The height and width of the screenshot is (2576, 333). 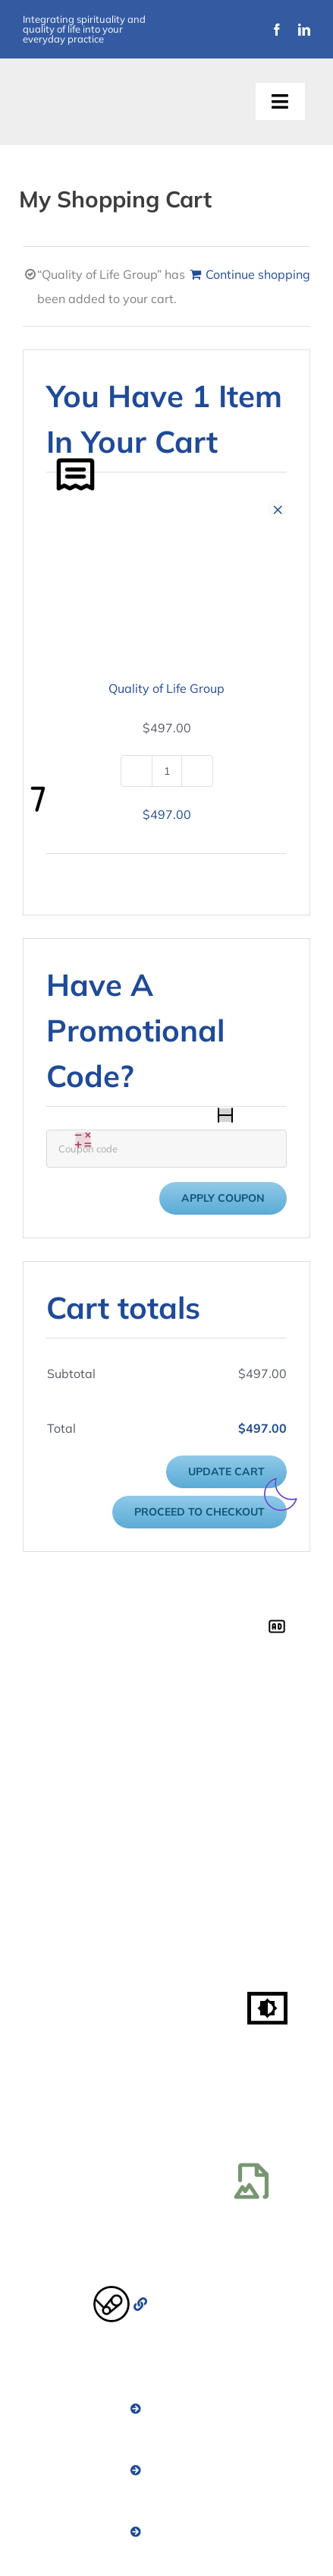 I want to click on indicates the number seven in a list or ranking, so click(x=38, y=799).